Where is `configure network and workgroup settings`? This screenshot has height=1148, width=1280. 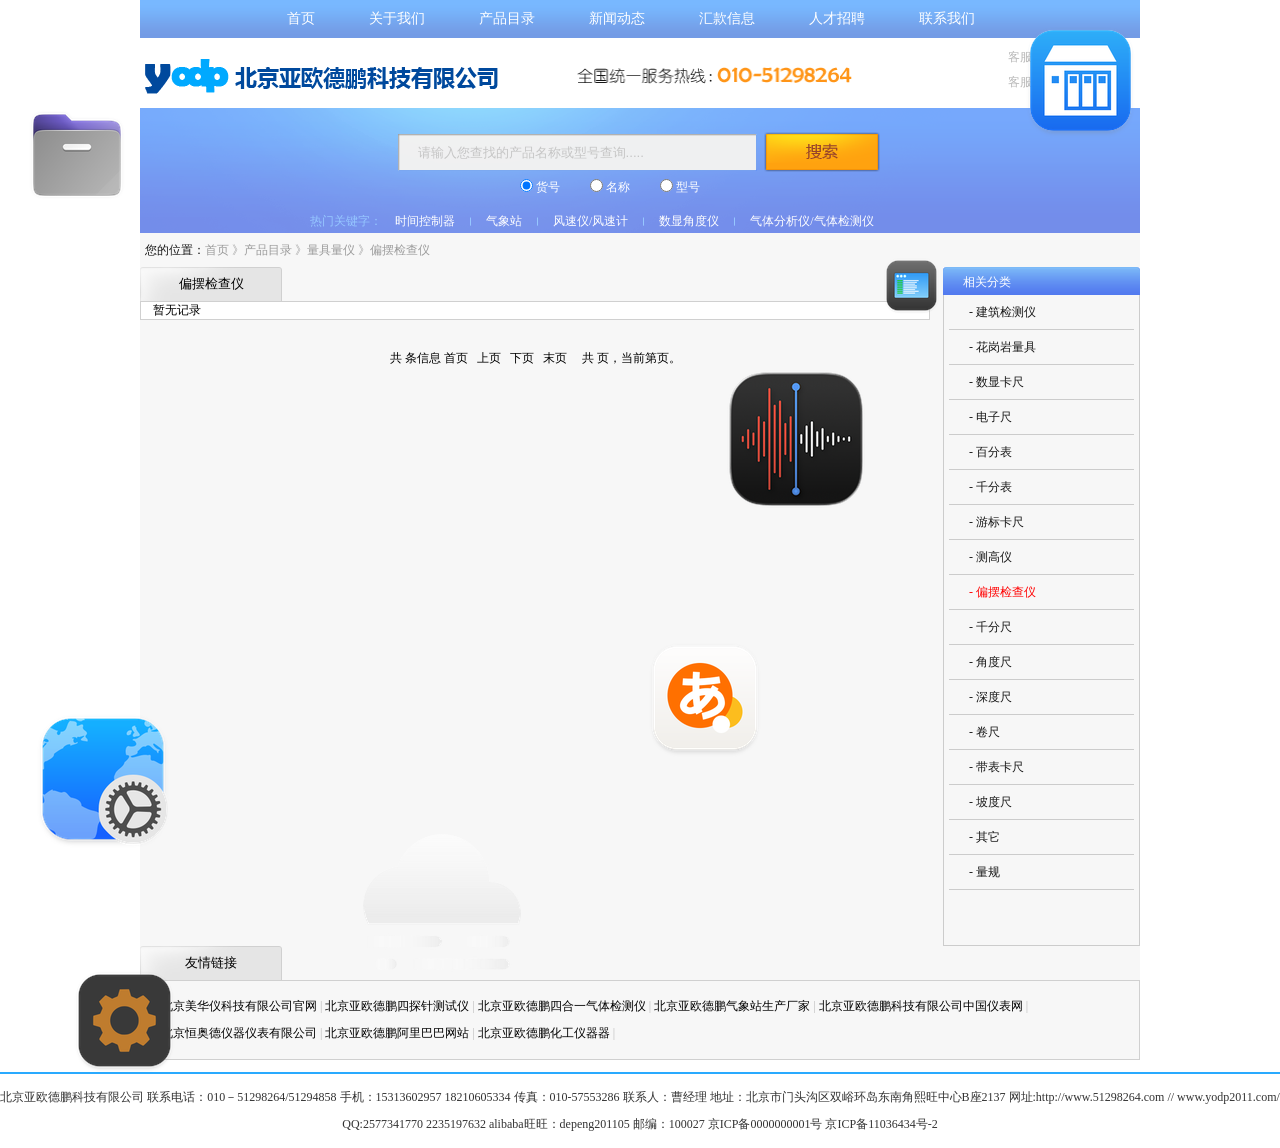
configure network and workgroup settings is located at coordinates (103, 779).